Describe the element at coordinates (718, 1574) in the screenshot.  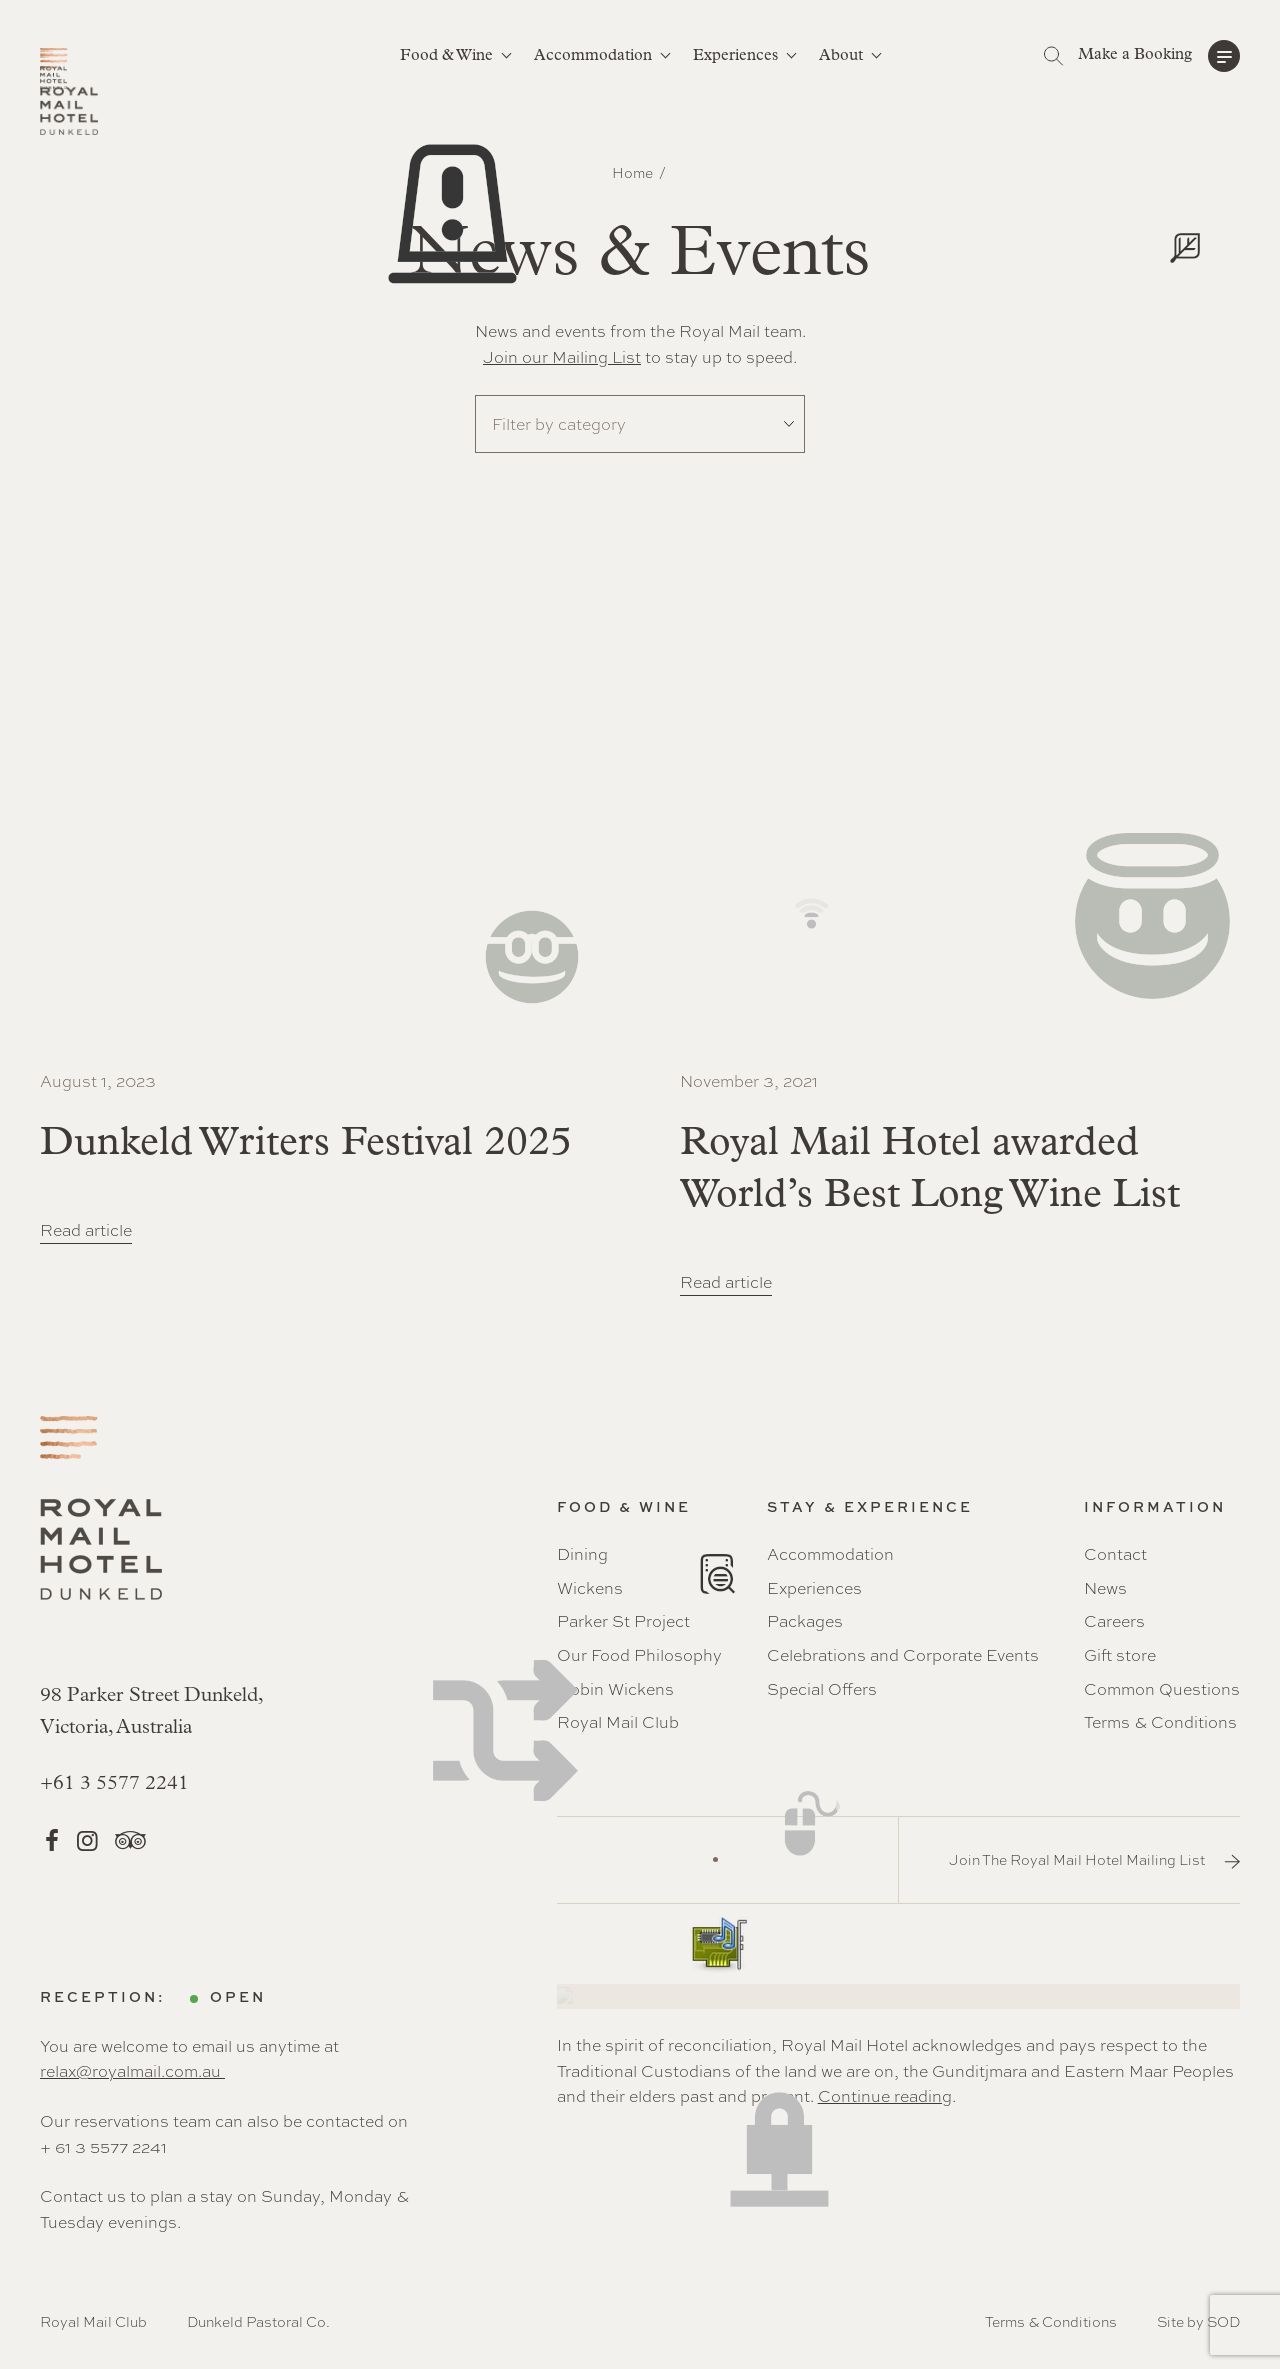
I see `open the system log viewer app` at that location.